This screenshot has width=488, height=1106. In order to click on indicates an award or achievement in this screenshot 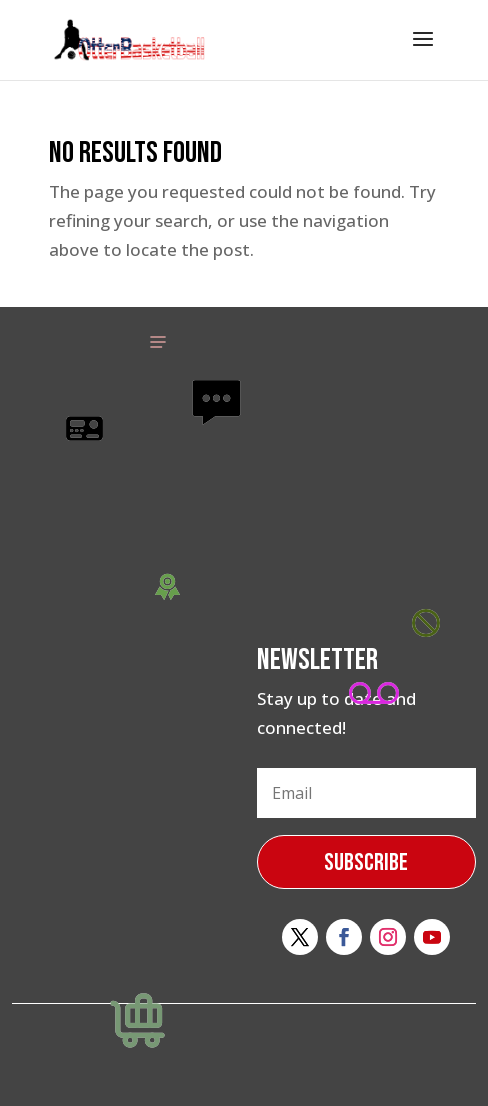, I will do `click(167, 586)`.